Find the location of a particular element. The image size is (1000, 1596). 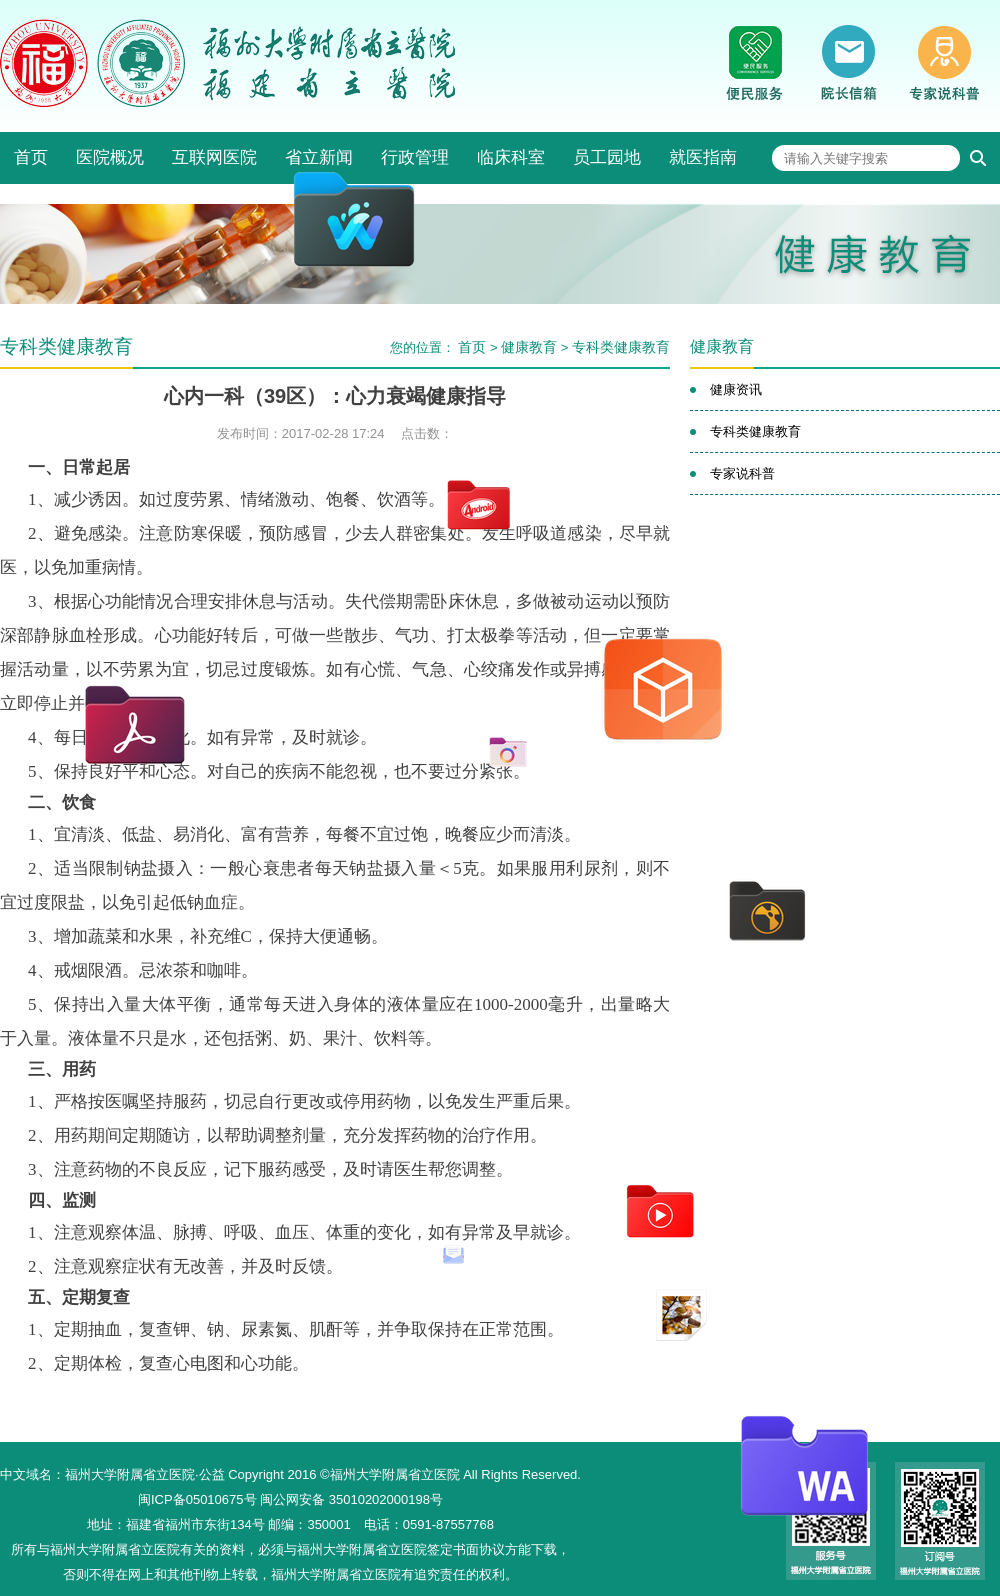

open waterfox browser files folder is located at coordinates (353, 222).